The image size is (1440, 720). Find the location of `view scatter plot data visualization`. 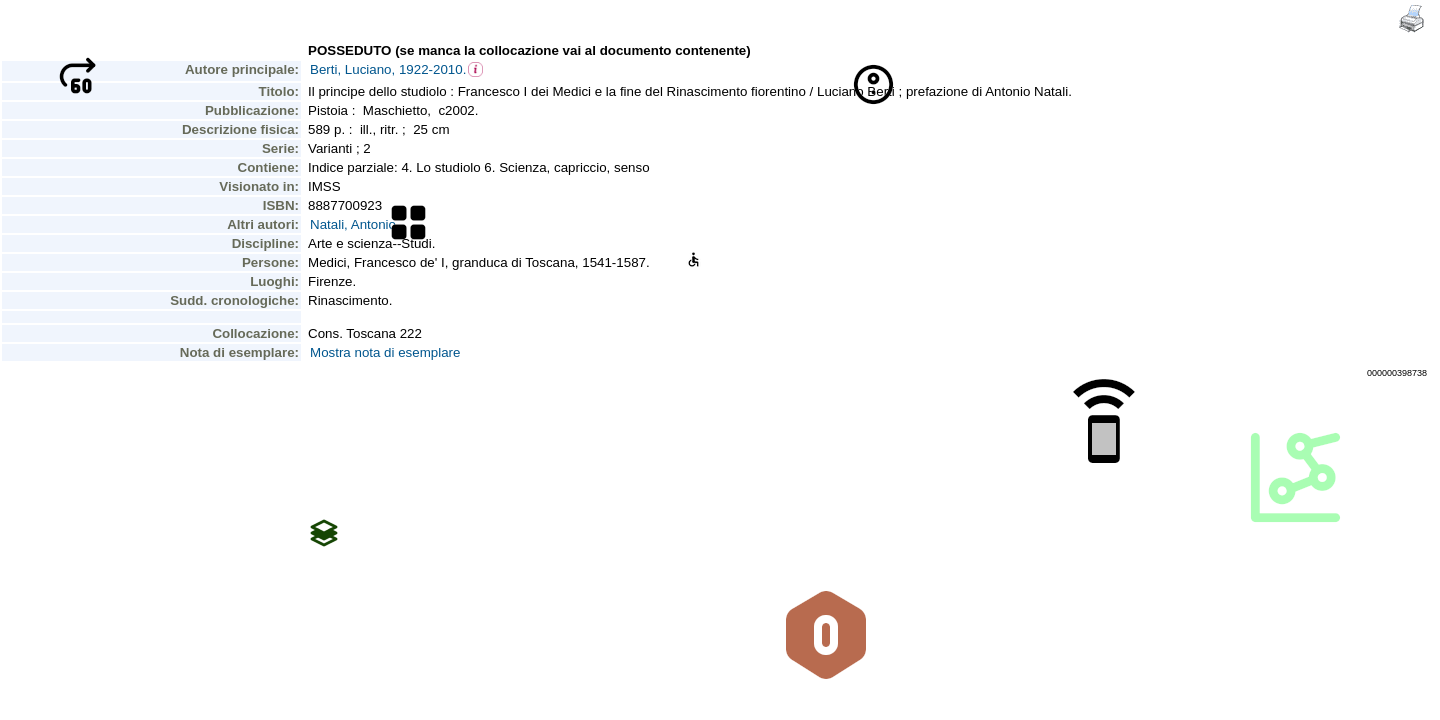

view scatter plot data visualization is located at coordinates (1295, 477).